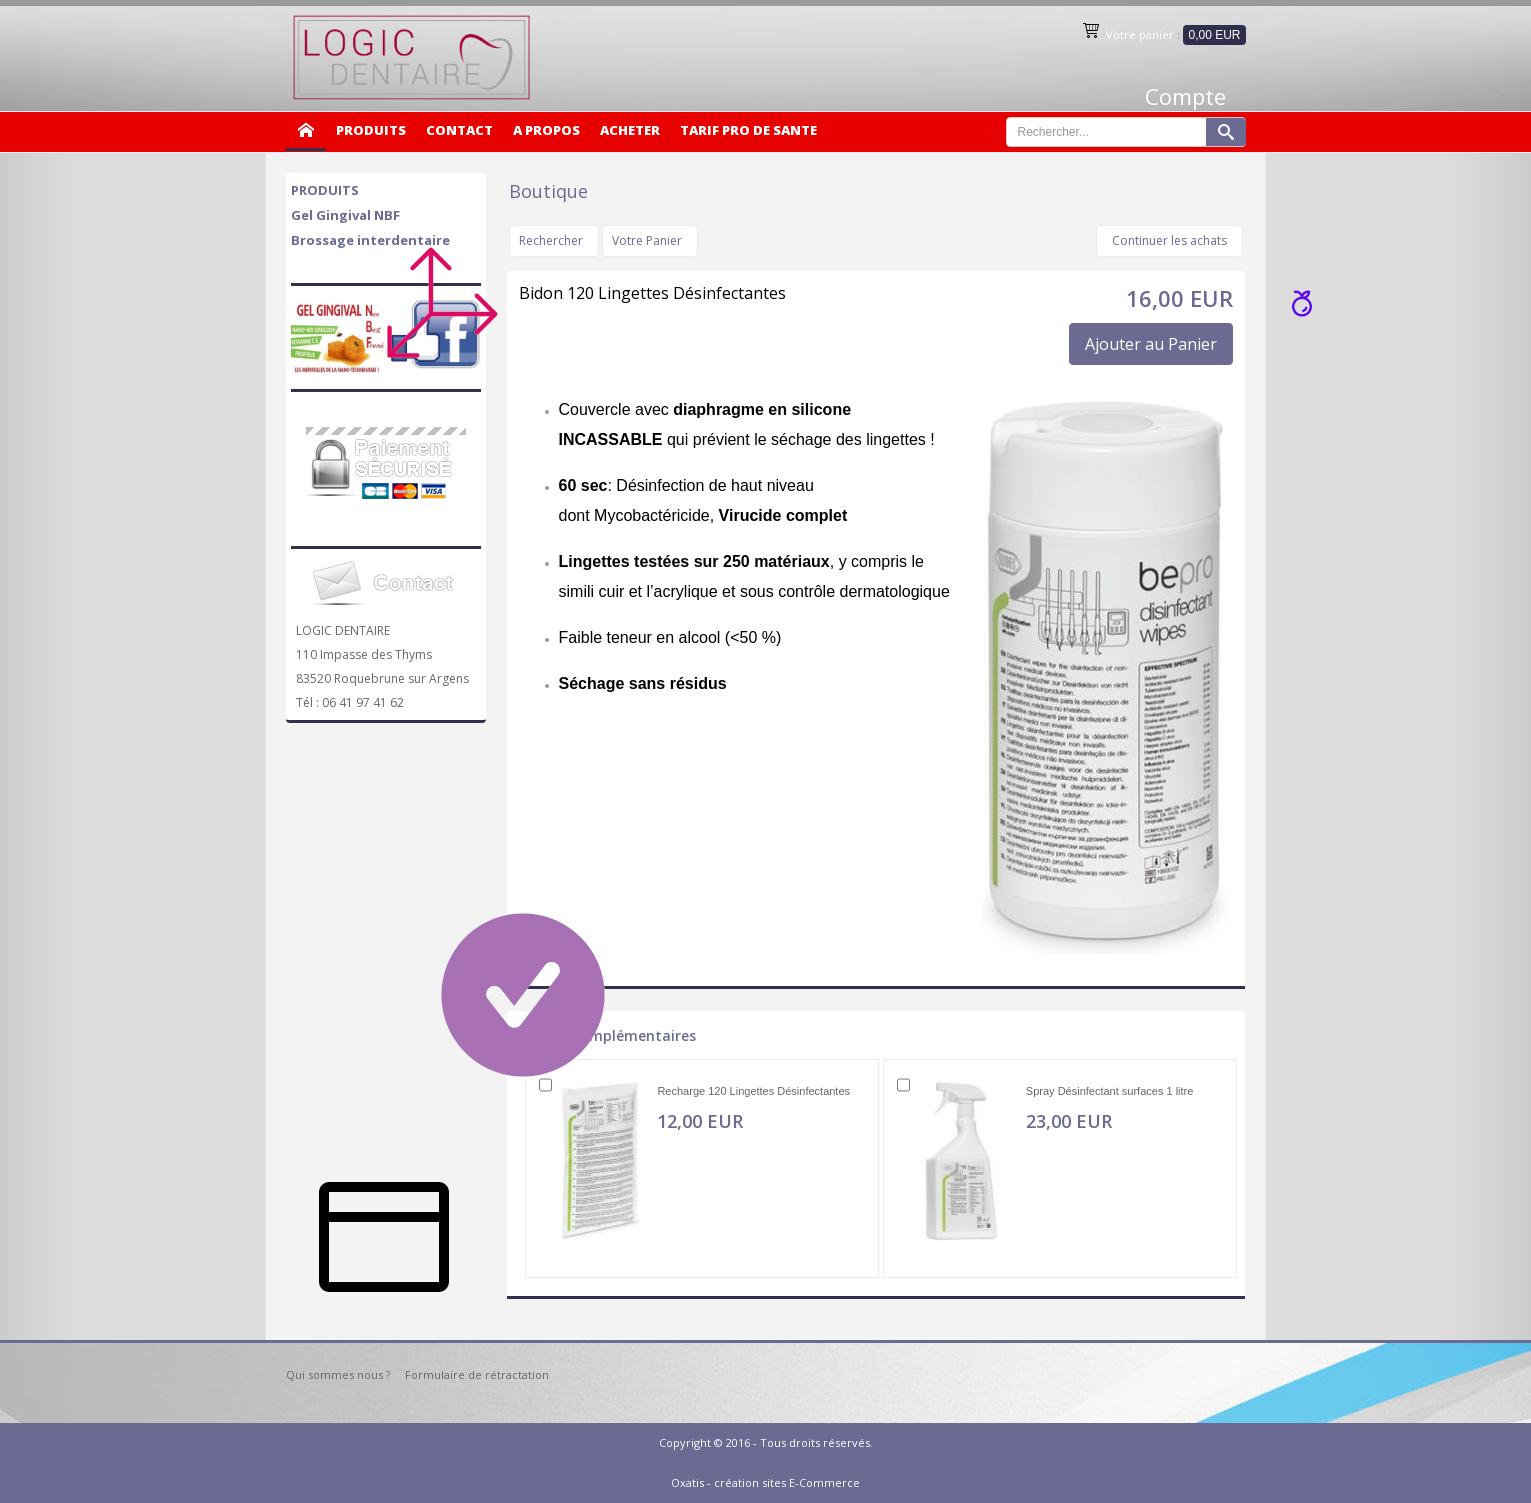 Image resolution: width=1531 pixels, height=1503 pixels. Describe the element at coordinates (384, 1237) in the screenshot. I see `open web browser` at that location.